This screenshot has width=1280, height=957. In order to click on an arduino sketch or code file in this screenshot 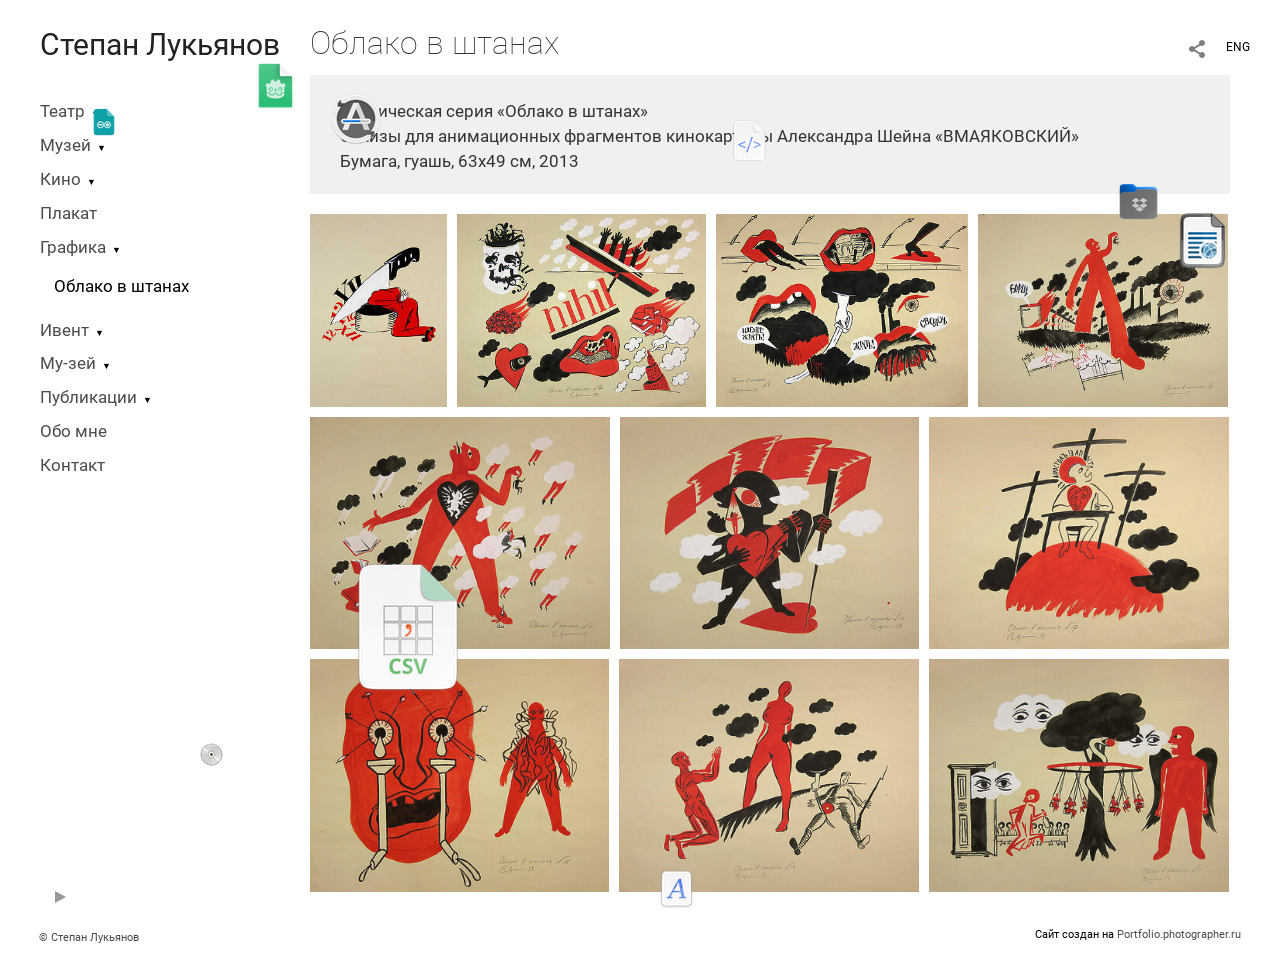, I will do `click(104, 122)`.